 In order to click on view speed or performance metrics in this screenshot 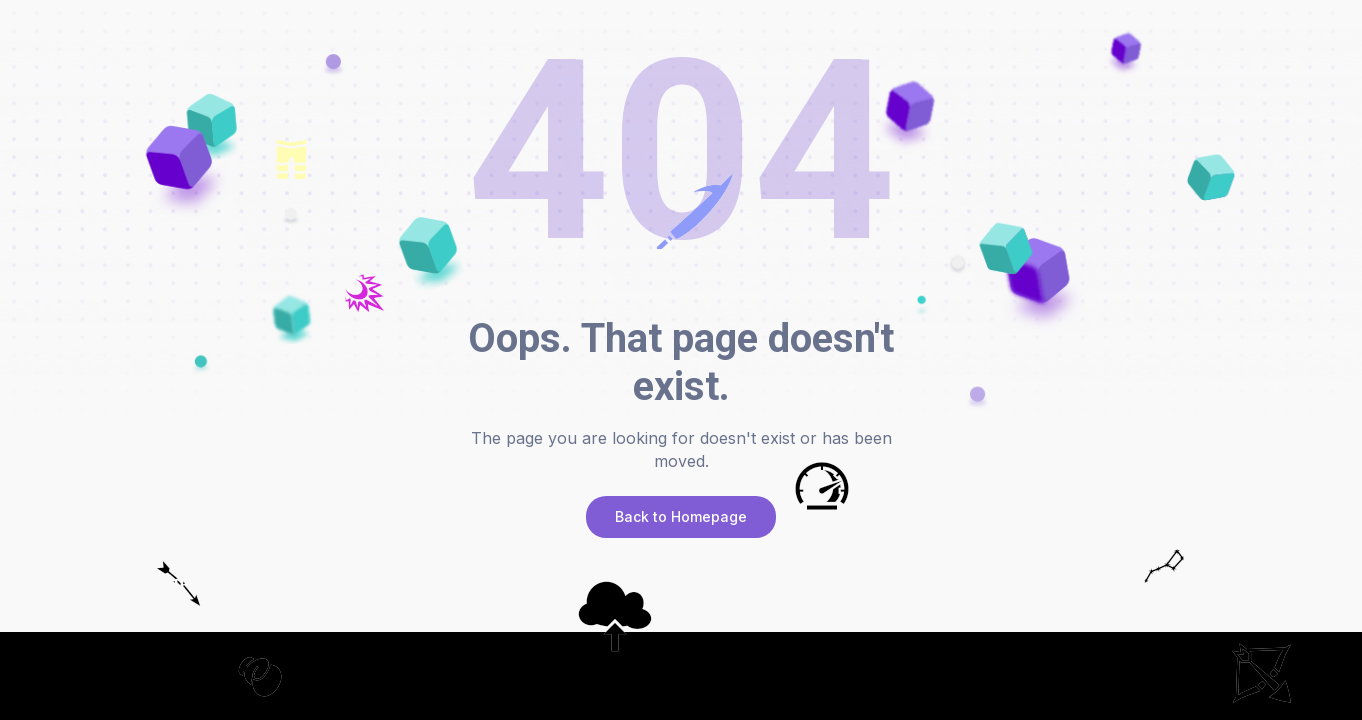, I will do `click(822, 486)`.